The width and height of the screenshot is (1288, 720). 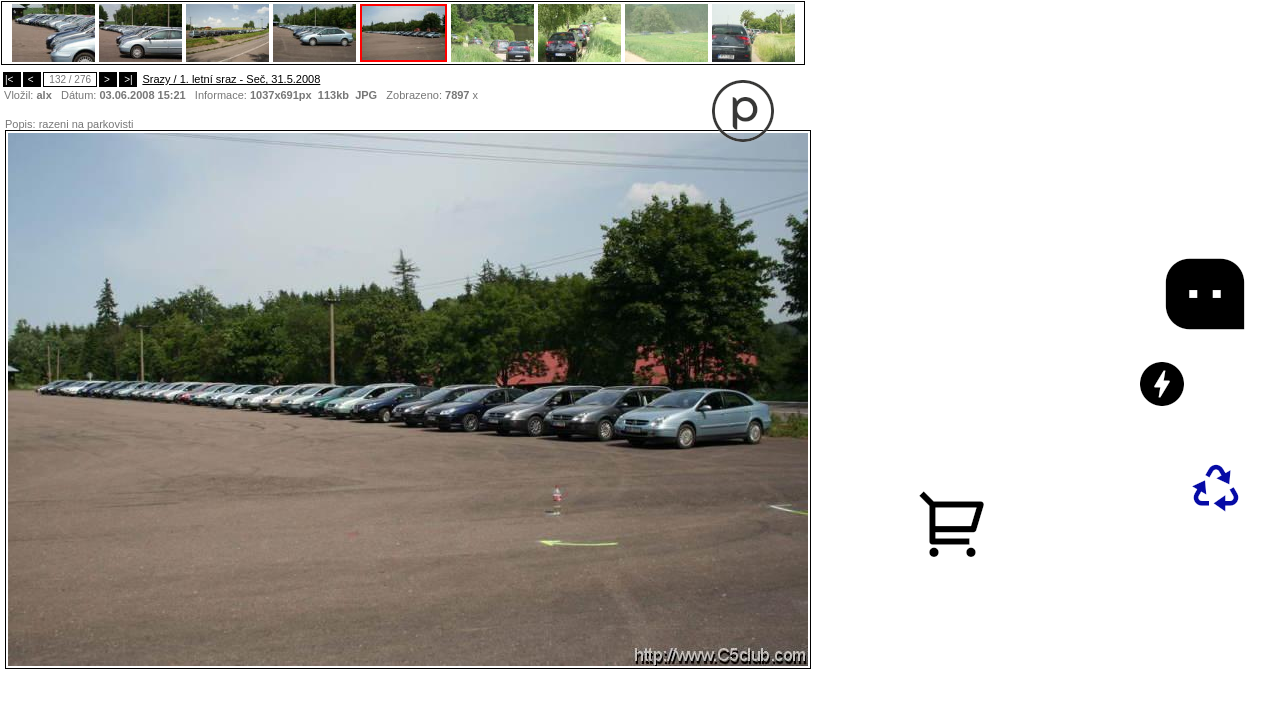 What do you see at coordinates (743, 111) in the screenshot?
I see `planet logo` at bounding box center [743, 111].